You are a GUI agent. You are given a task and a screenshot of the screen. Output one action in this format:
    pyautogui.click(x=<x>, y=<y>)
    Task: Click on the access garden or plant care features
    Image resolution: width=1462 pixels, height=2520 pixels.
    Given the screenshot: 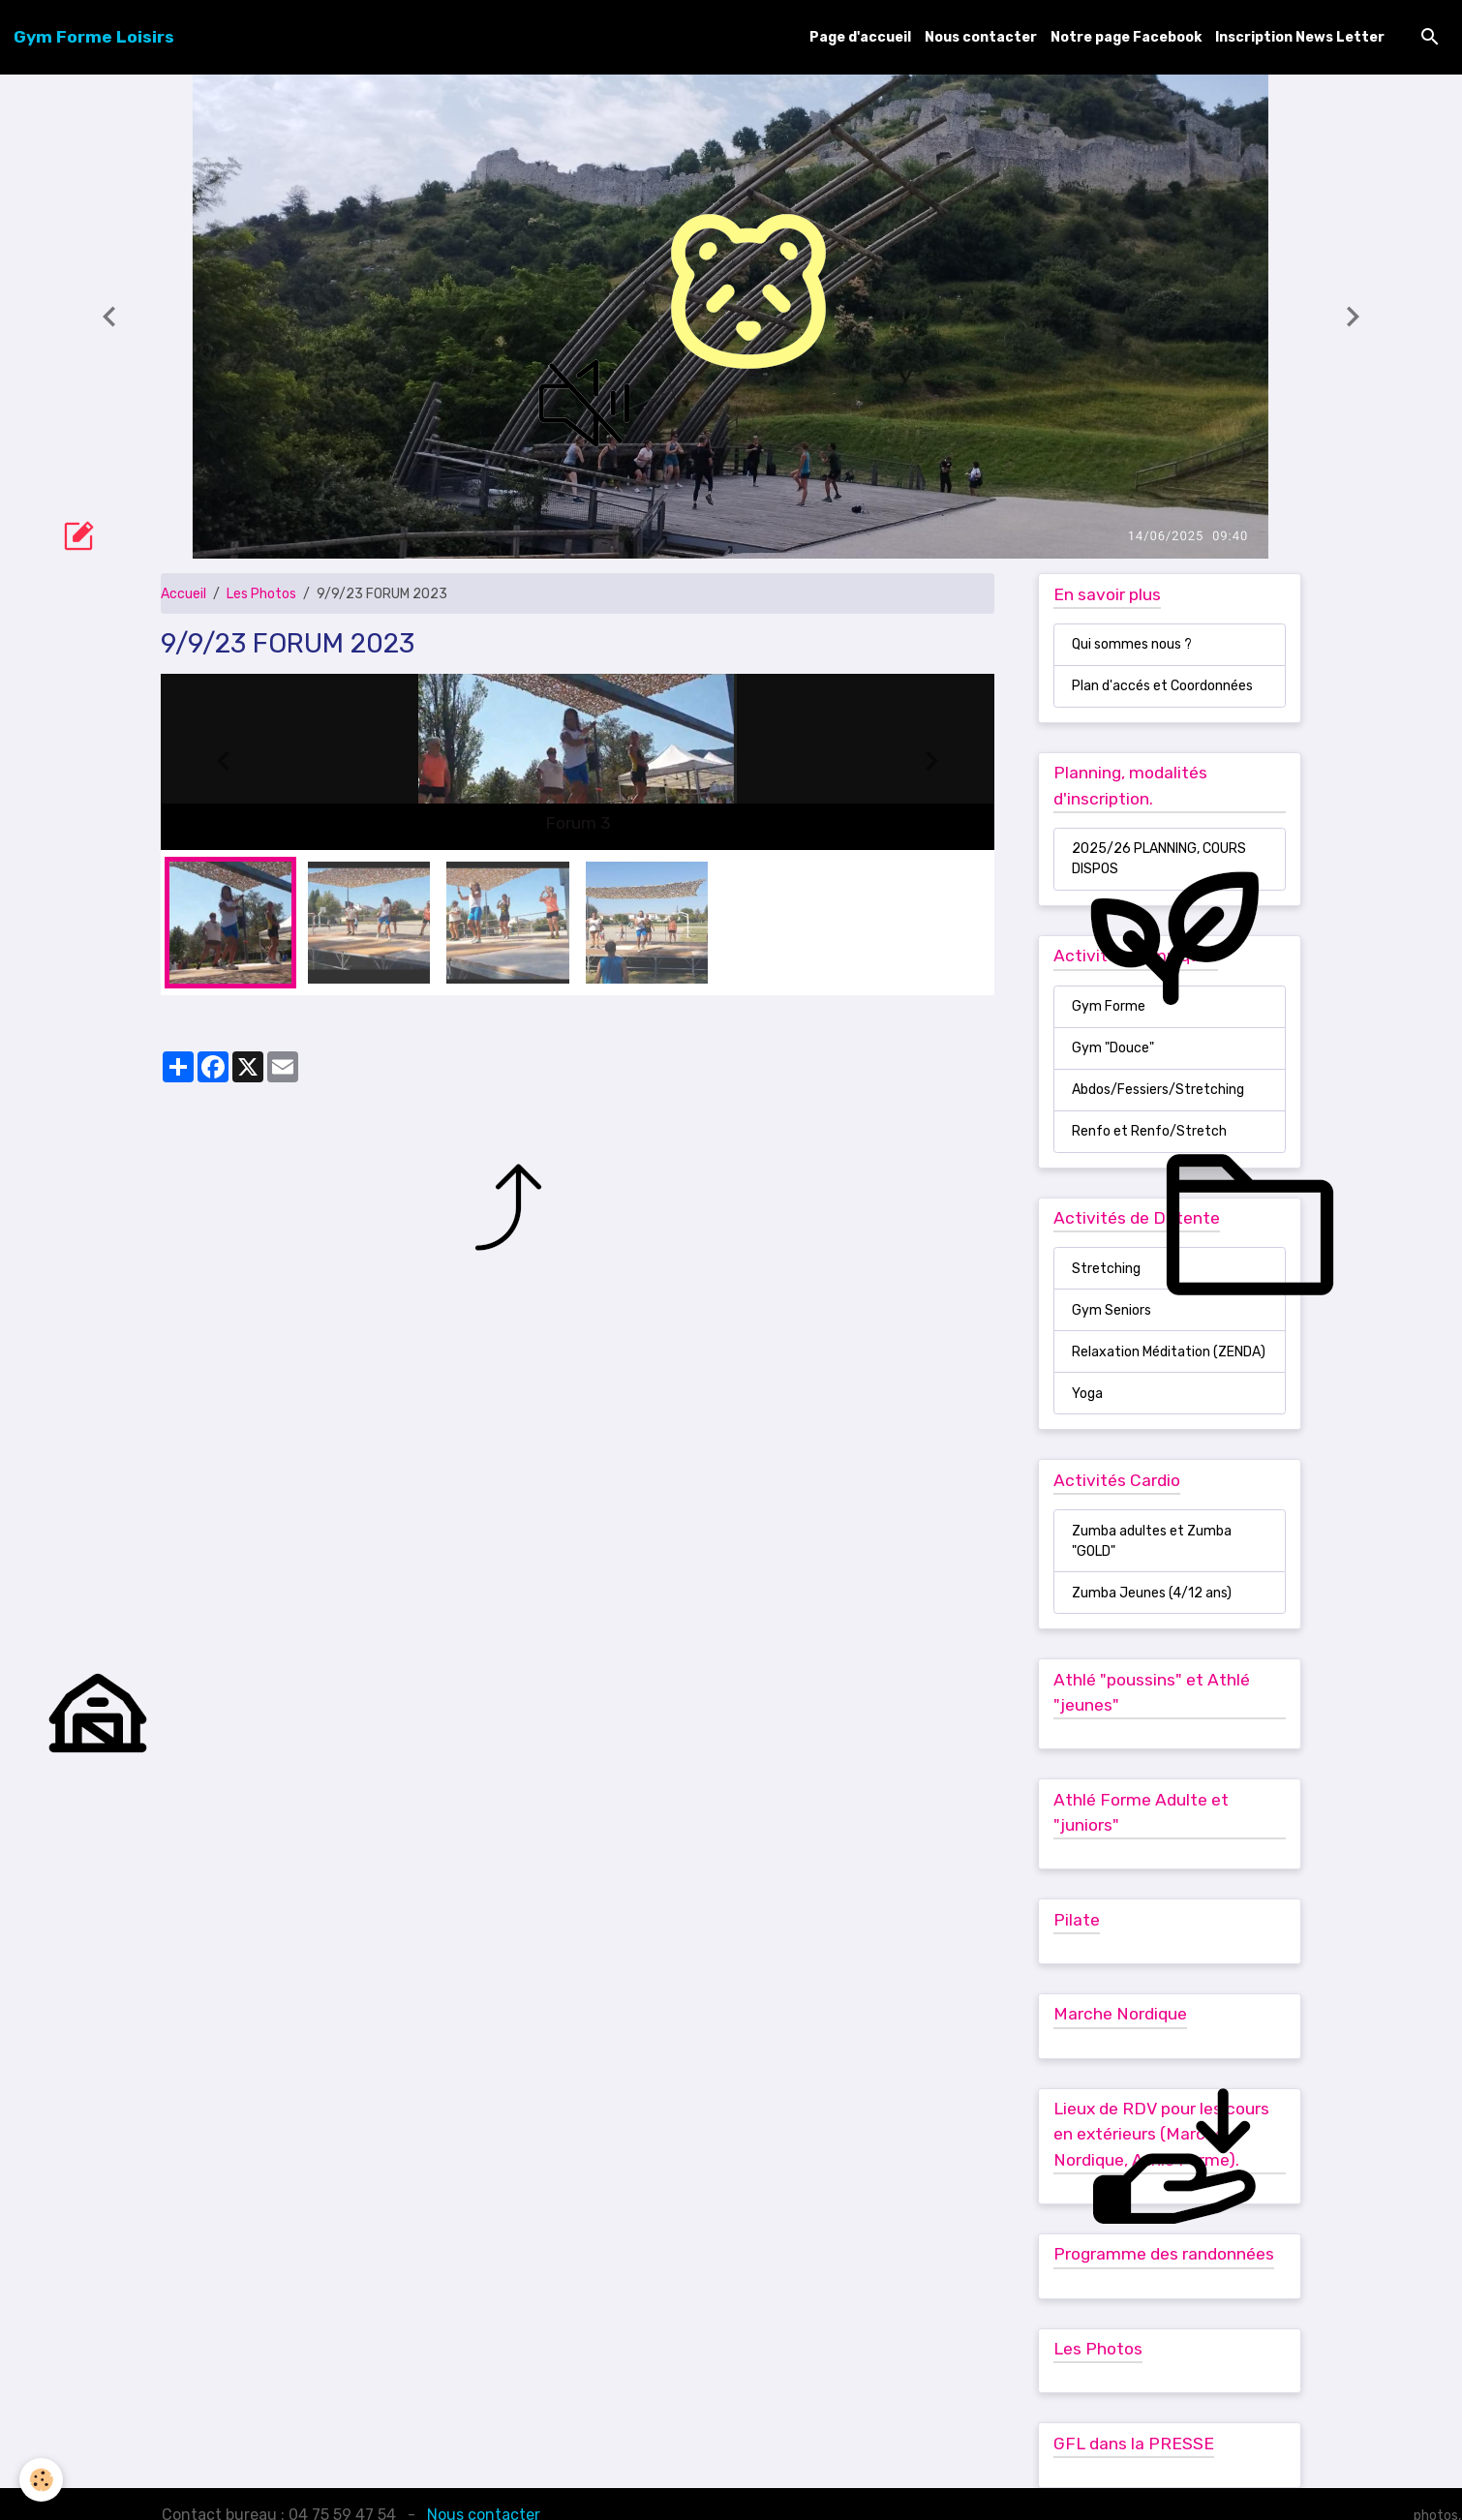 What is the action you would take?
    pyautogui.click(x=1173, y=930)
    